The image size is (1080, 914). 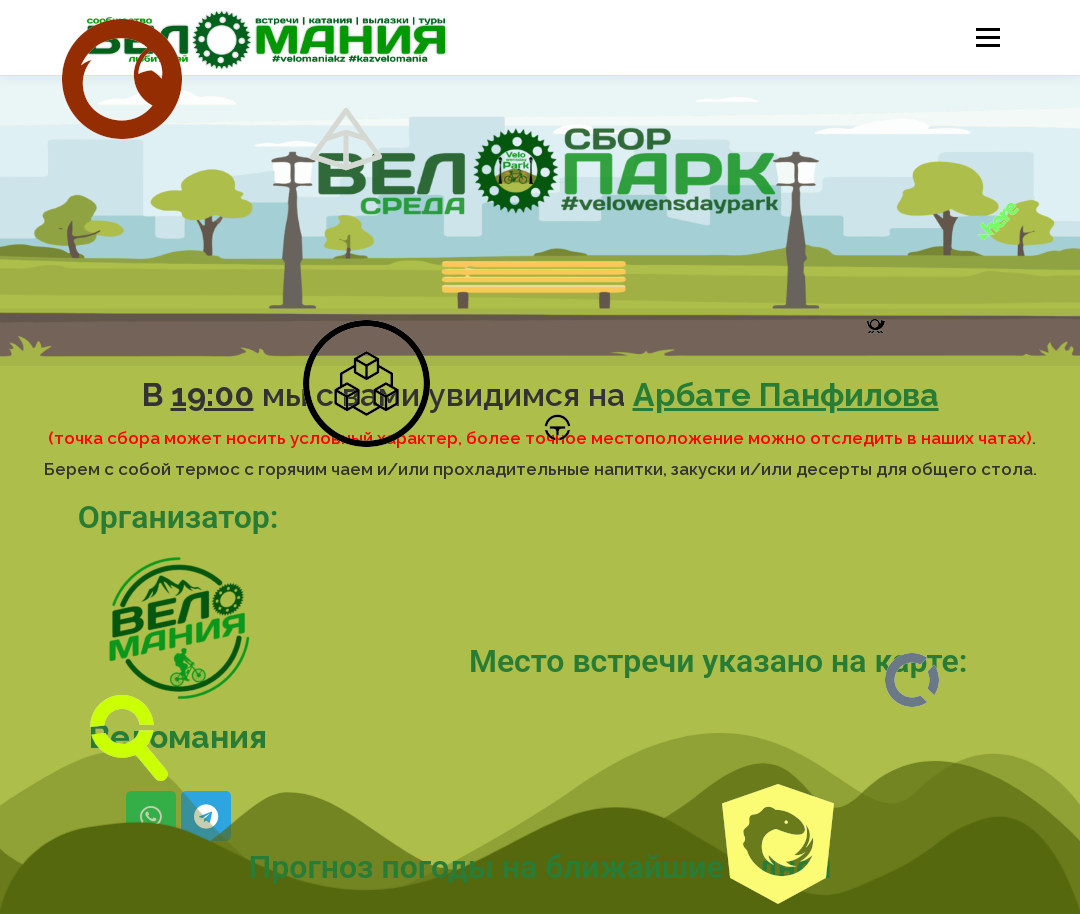 What do you see at coordinates (778, 844) in the screenshot?
I see `ngrx state management library logo` at bounding box center [778, 844].